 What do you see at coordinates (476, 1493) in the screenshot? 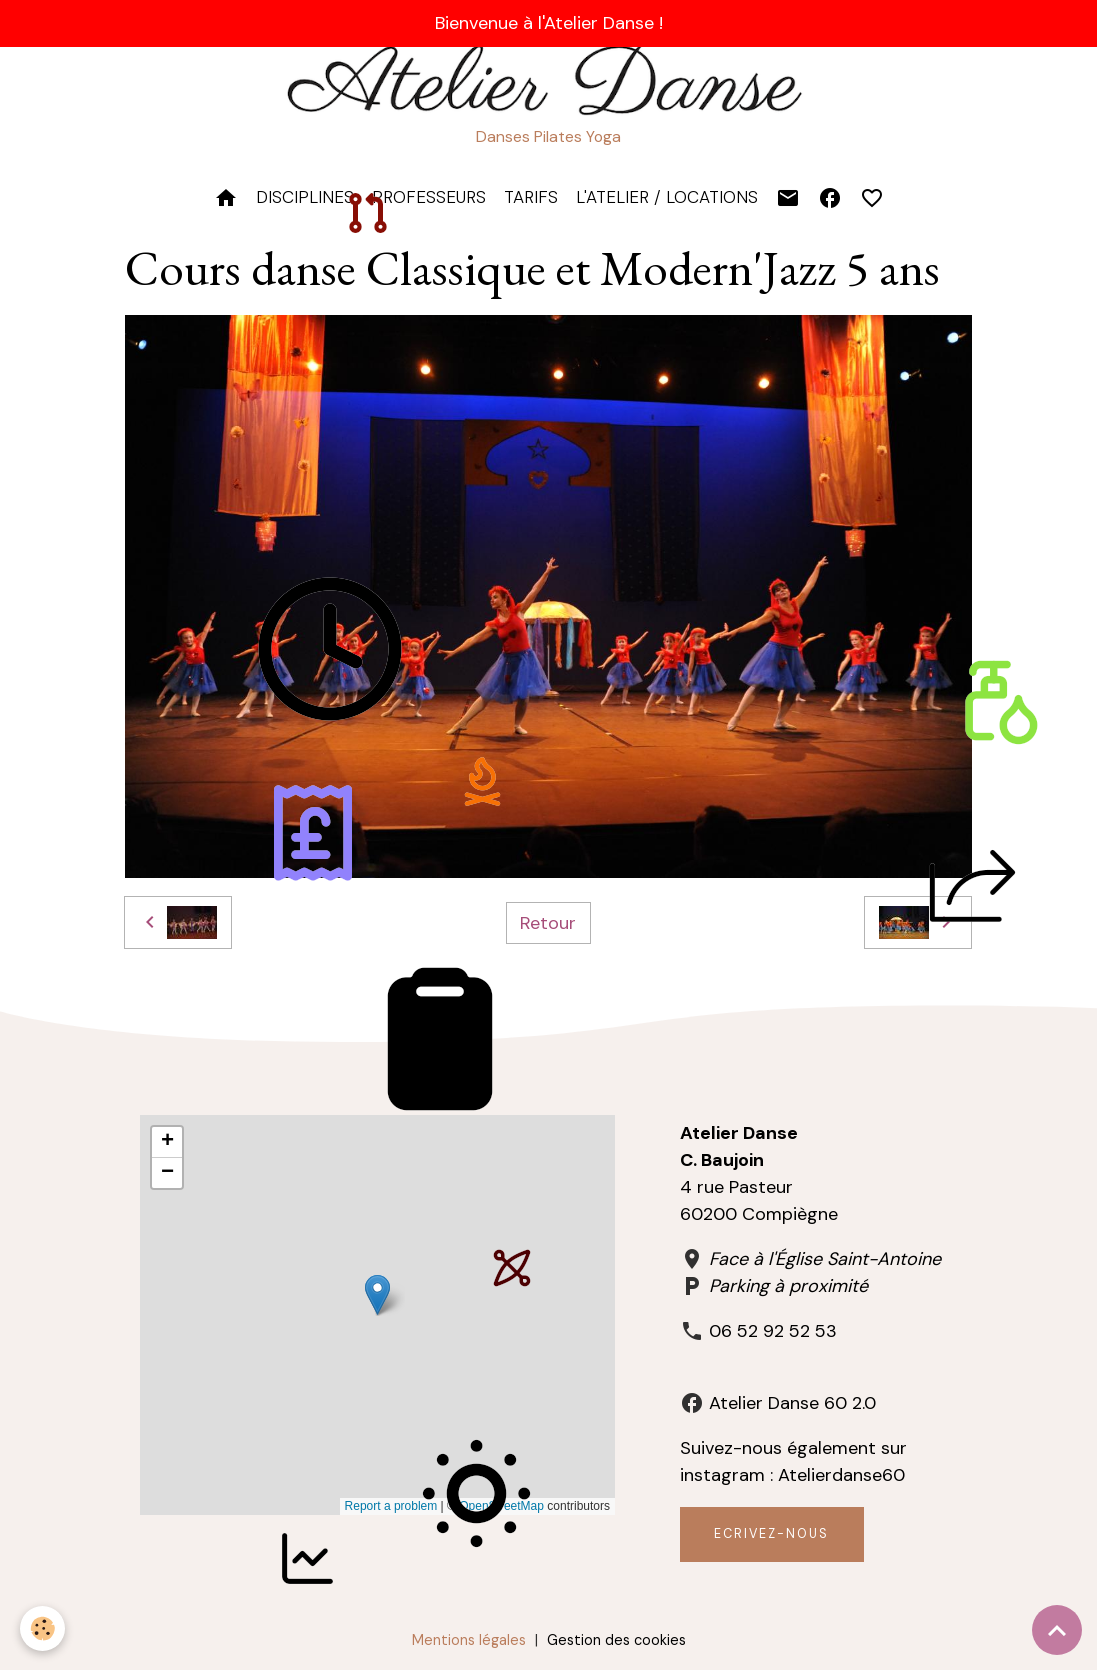
I see `reduce screen brightness` at bounding box center [476, 1493].